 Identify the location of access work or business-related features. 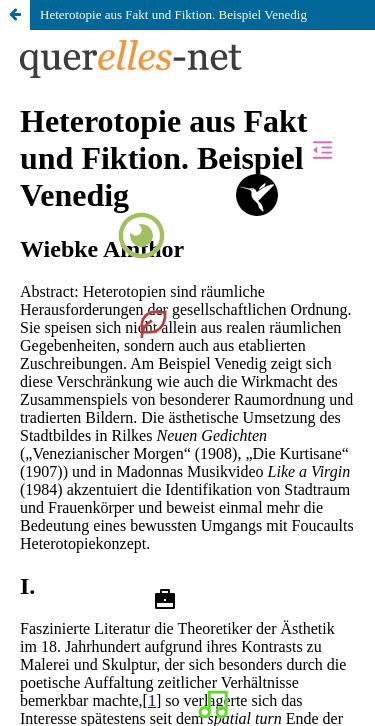
(165, 600).